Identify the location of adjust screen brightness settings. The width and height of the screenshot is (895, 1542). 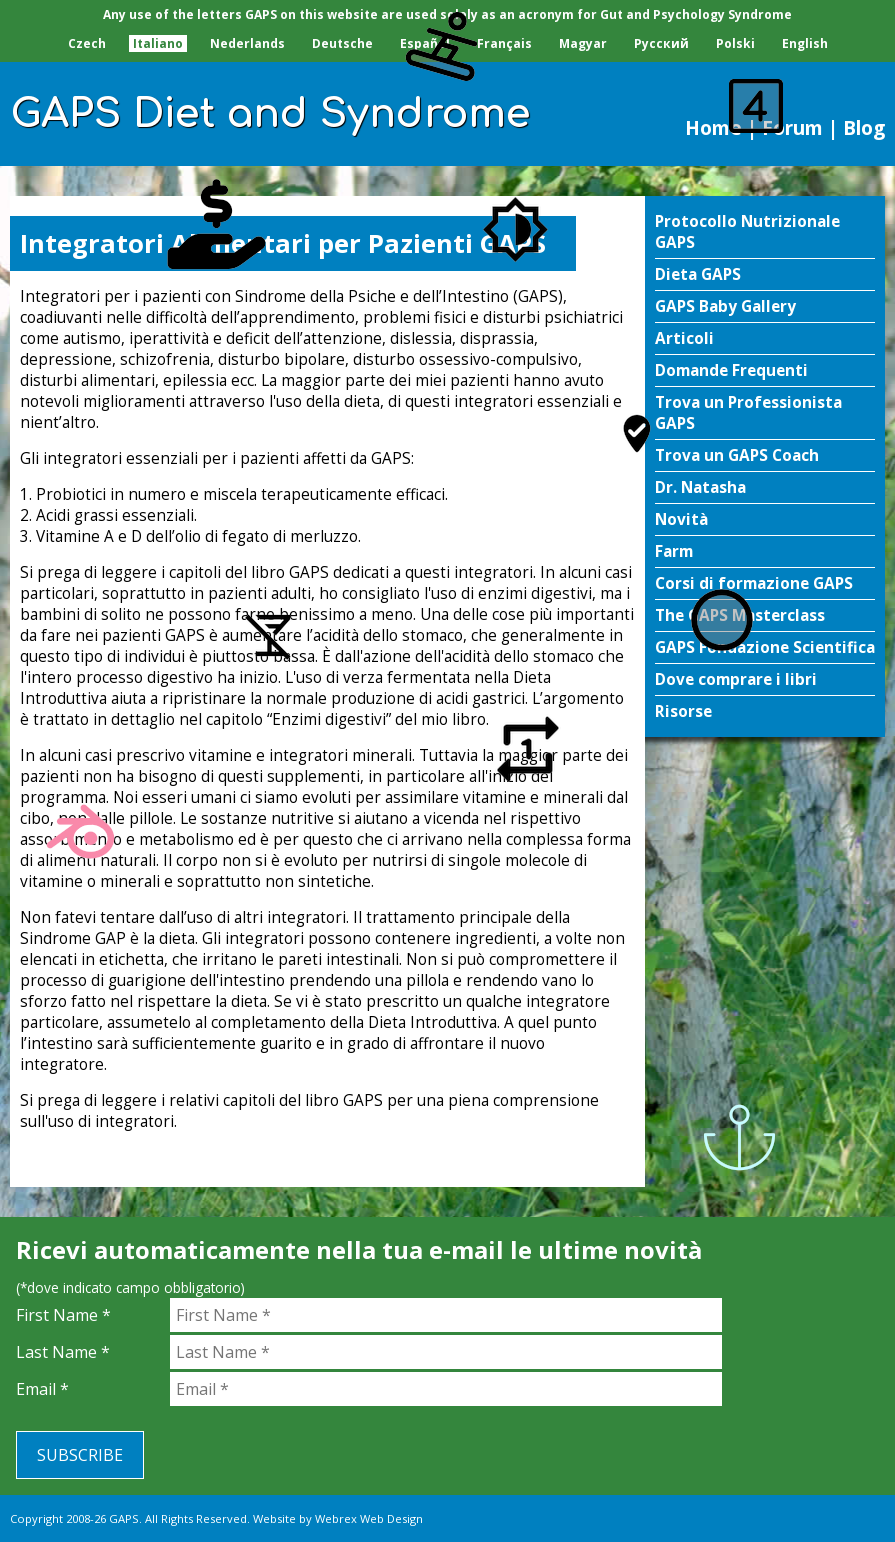
(515, 229).